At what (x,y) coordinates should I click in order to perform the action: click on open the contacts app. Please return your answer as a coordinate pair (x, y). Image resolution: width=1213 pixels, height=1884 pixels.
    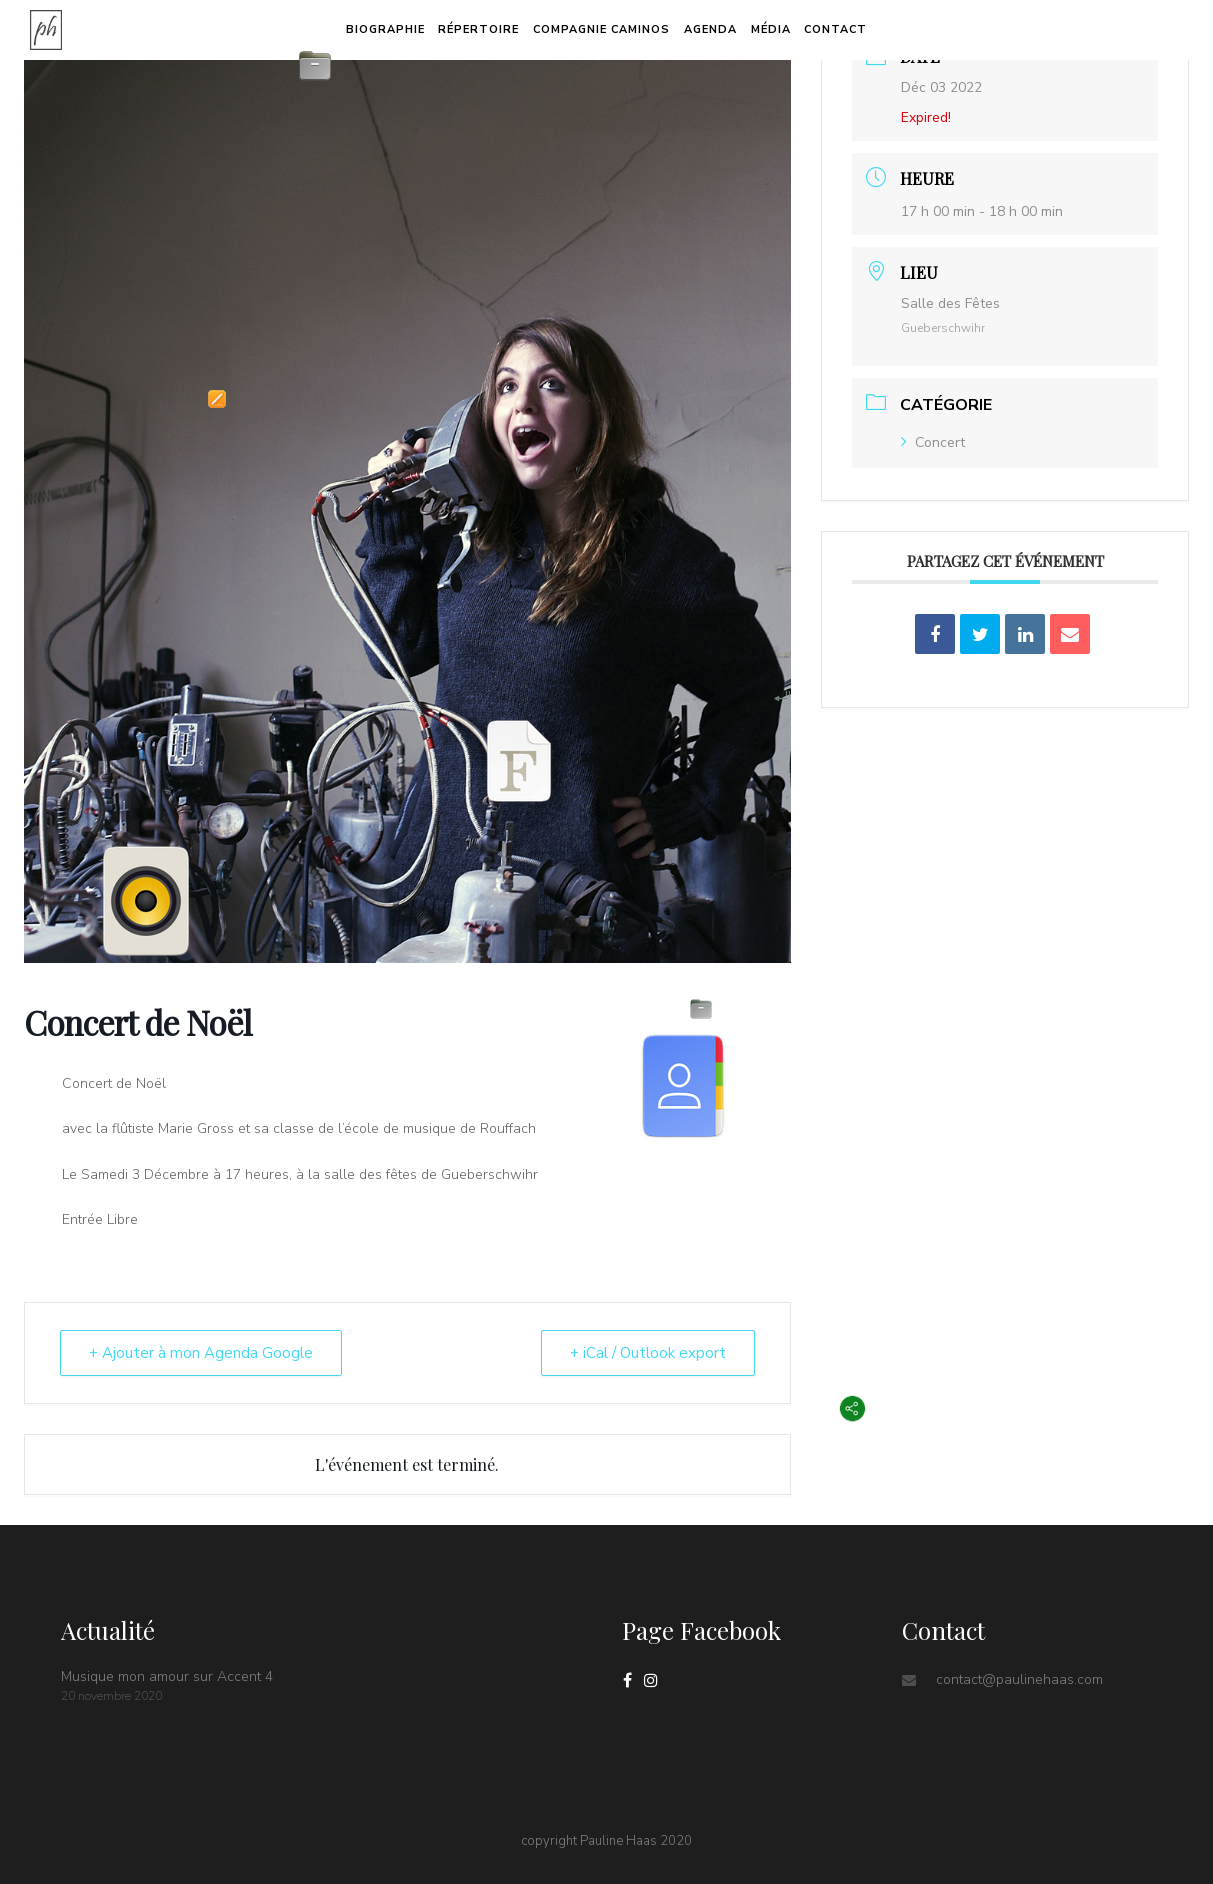
    Looking at the image, I should click on (683, 1086).